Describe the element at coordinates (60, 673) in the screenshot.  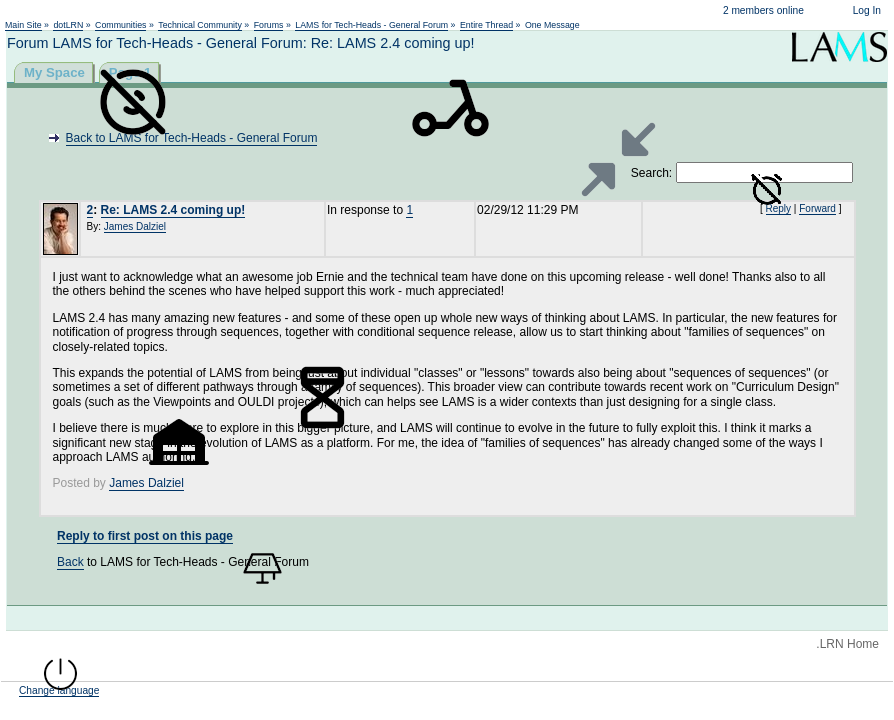
I see `turn off or shut down the device` at that location.